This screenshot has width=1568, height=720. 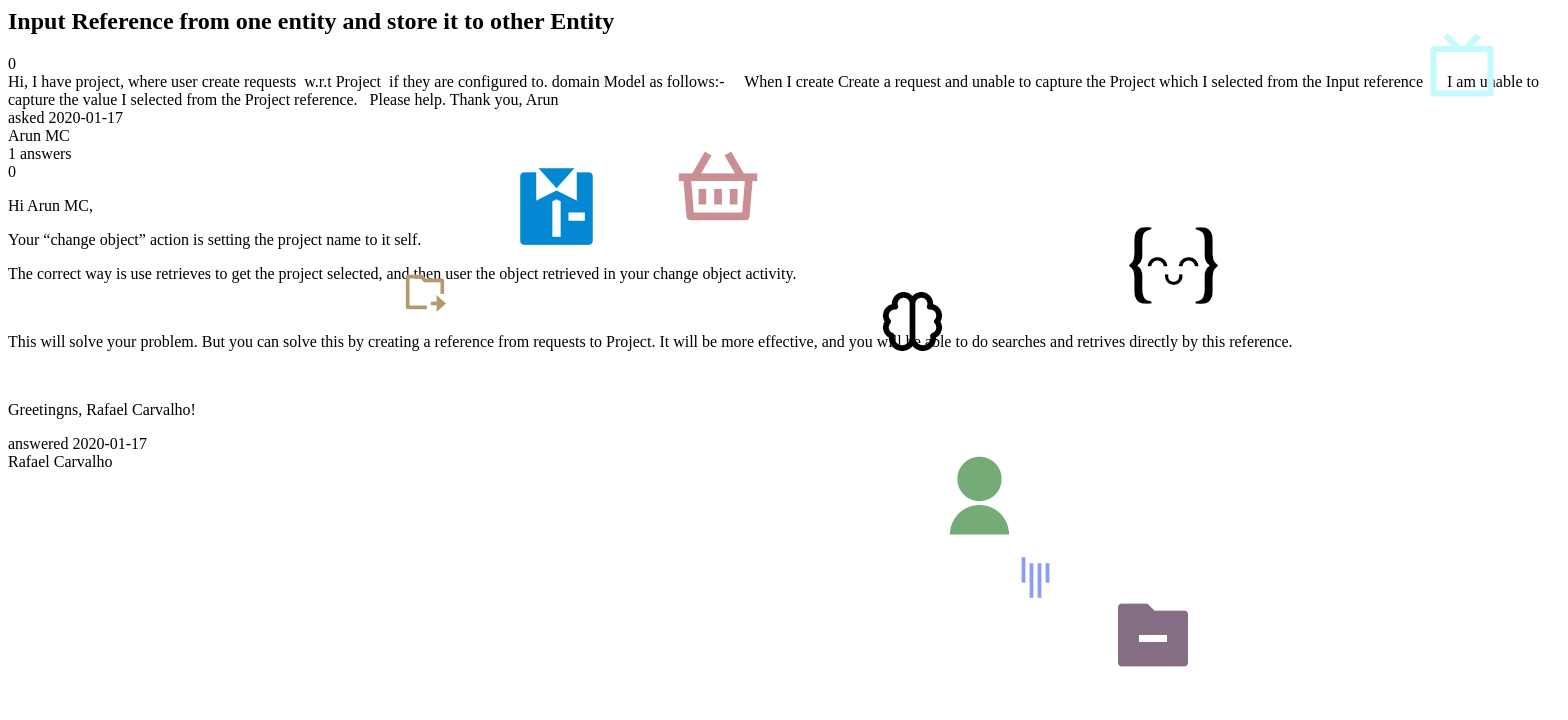 I want to click on visit exercism coding practice platform, so click(x=1173, y=265).